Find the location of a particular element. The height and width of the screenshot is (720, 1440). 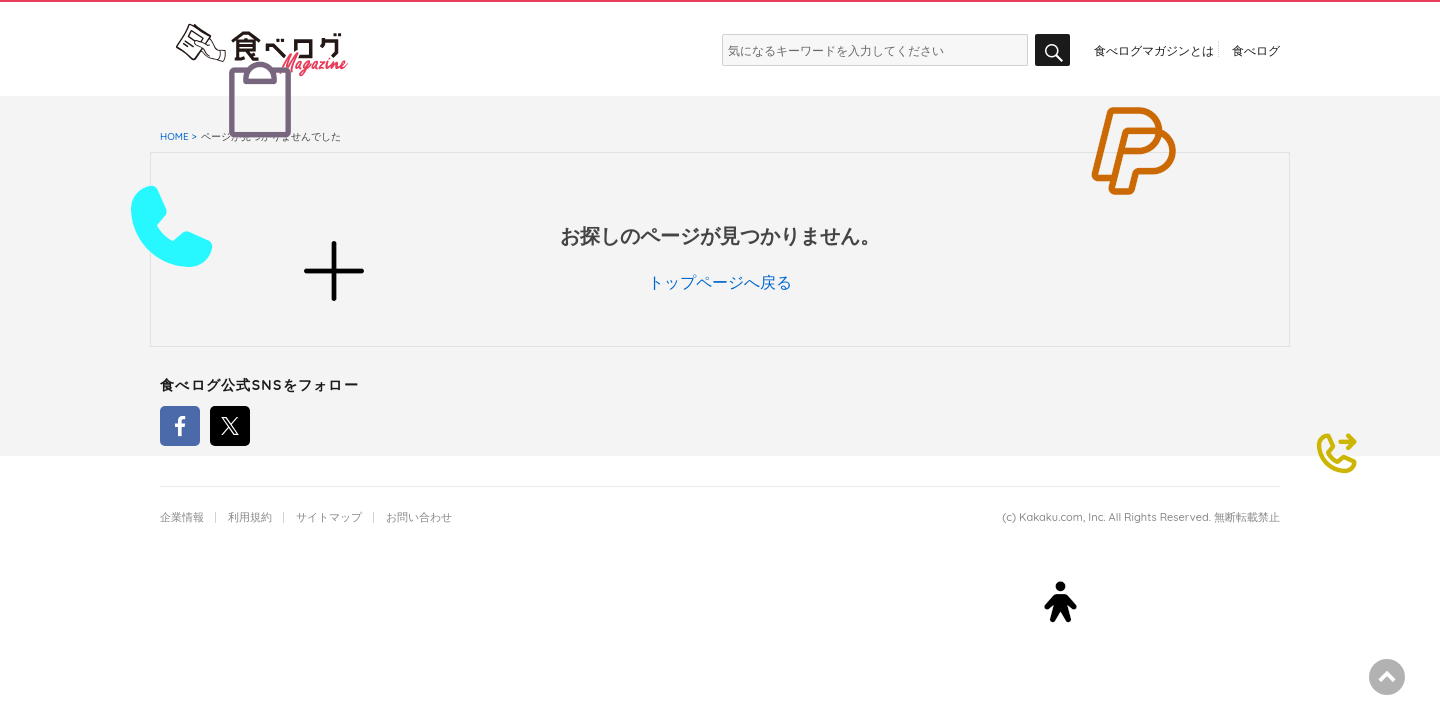

view your profile is located at coordinates (1060, 602).